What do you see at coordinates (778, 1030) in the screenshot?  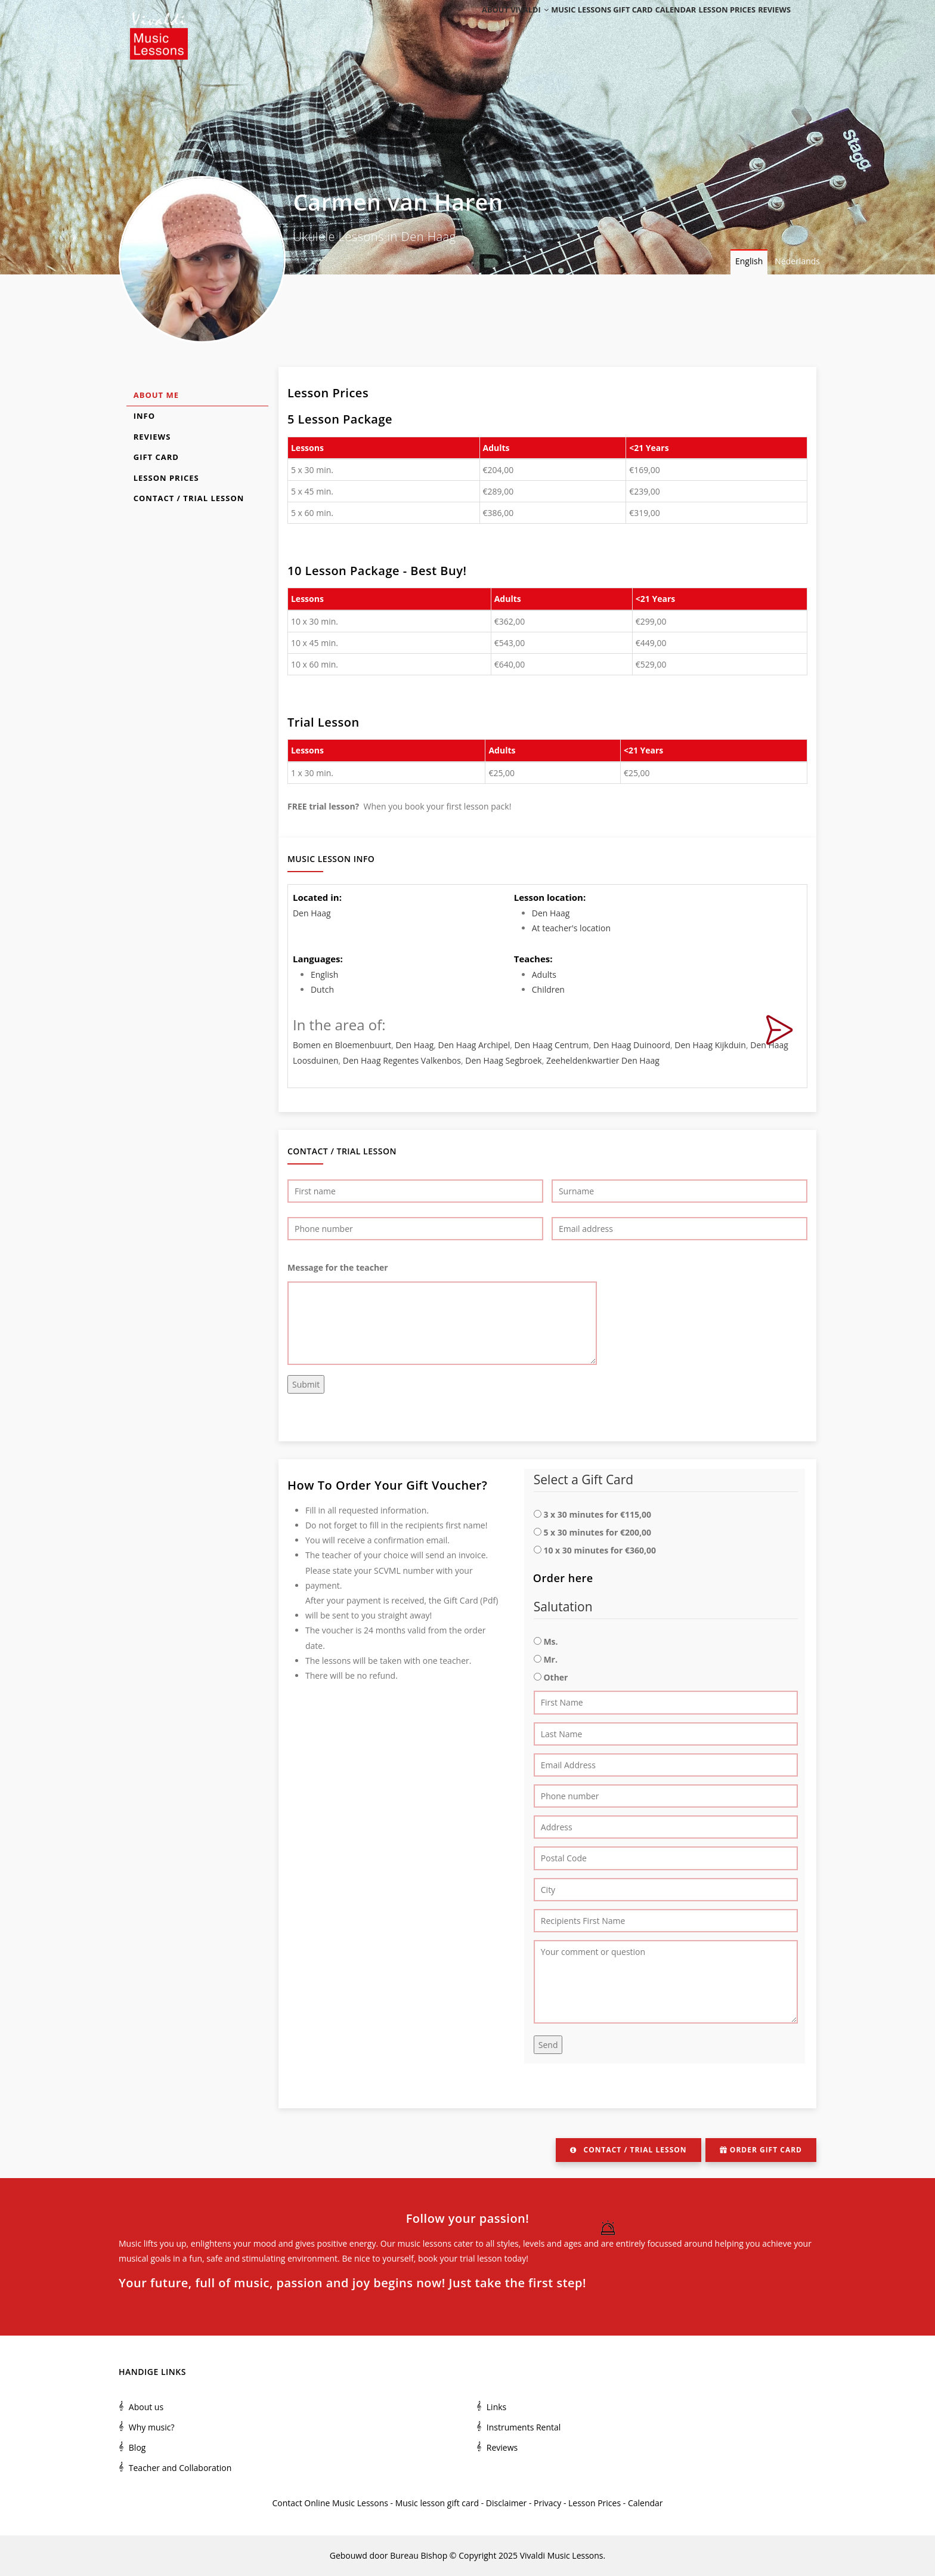 I see `send a message` at bounding box center [778, 1030].